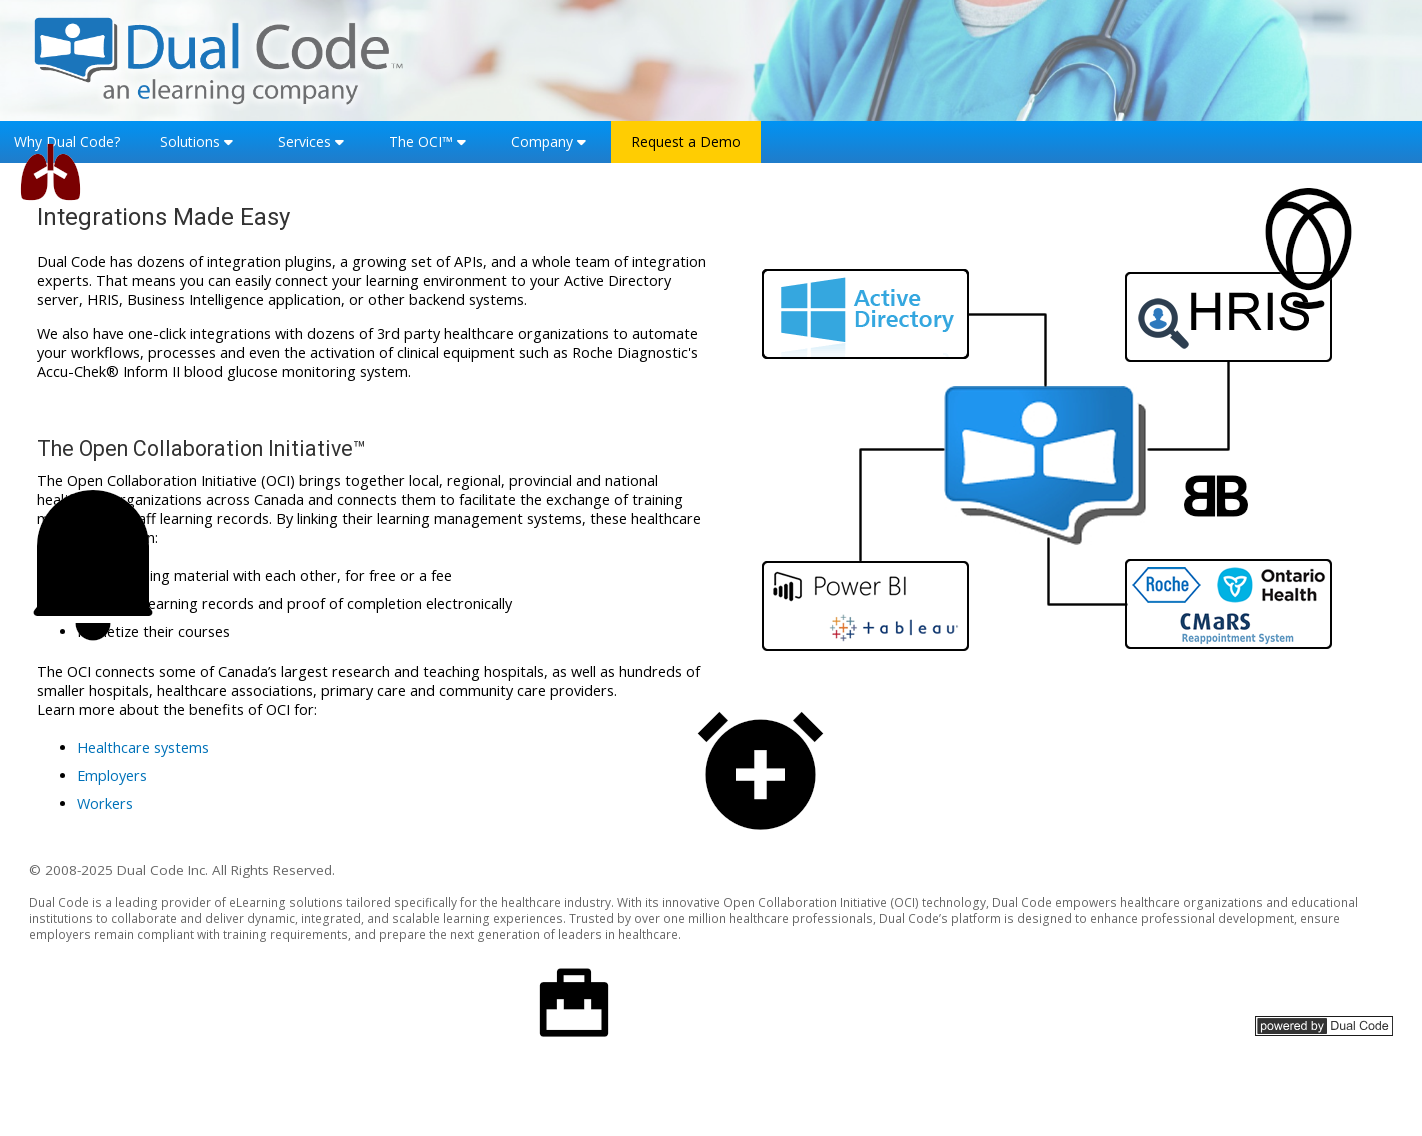 This screenshot has height=1136, width=1422. What do you see at coordinates (574, 1006) in the screenshot?
I see `access work or business documents` at bounding box center [574, 1006].